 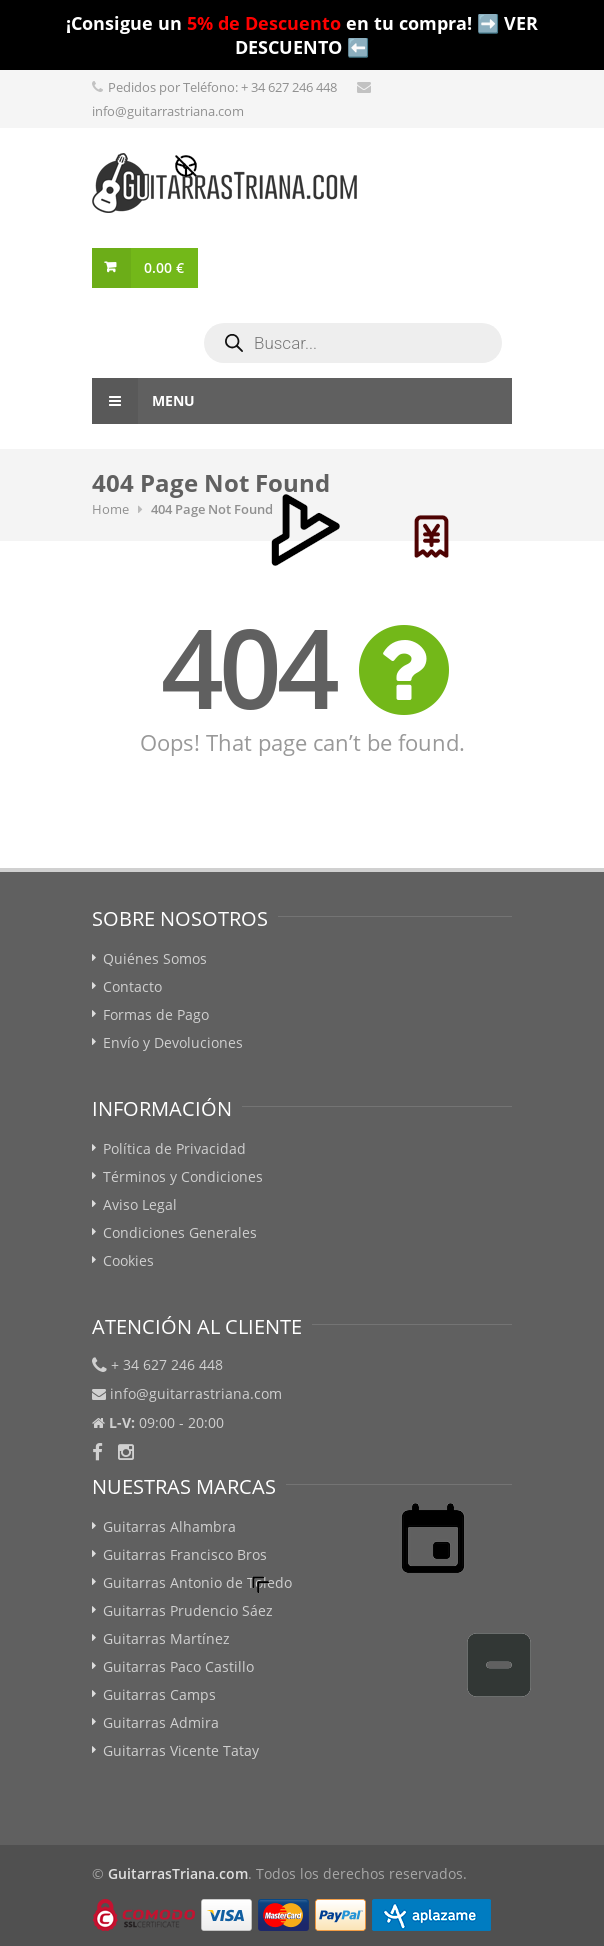 What do you see at coordinates (186, 166) in the screenshot?
I see `disable steering or driving controls` at bounding box center [186, 166].